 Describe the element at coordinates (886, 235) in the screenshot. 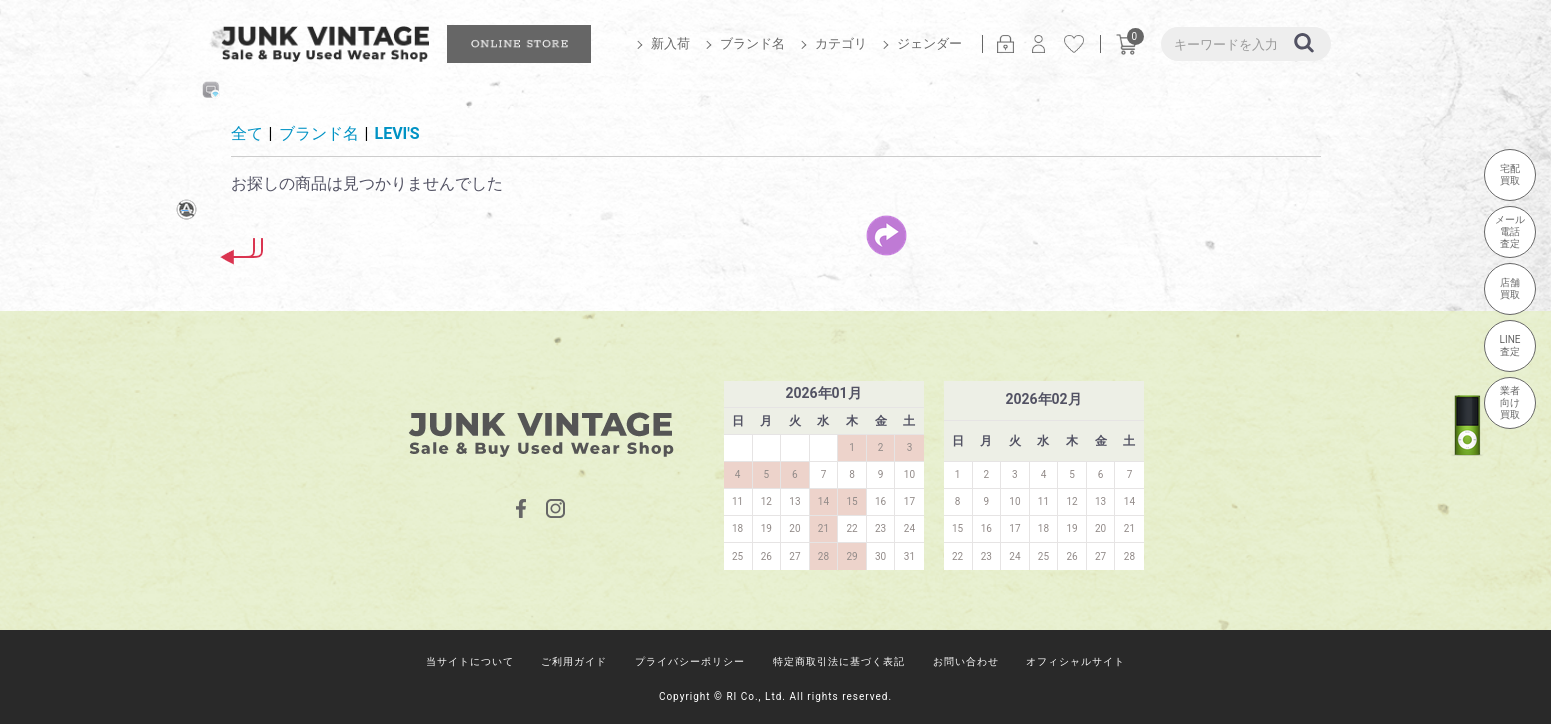

I see `indicates a locally modified file in version control` at that location.